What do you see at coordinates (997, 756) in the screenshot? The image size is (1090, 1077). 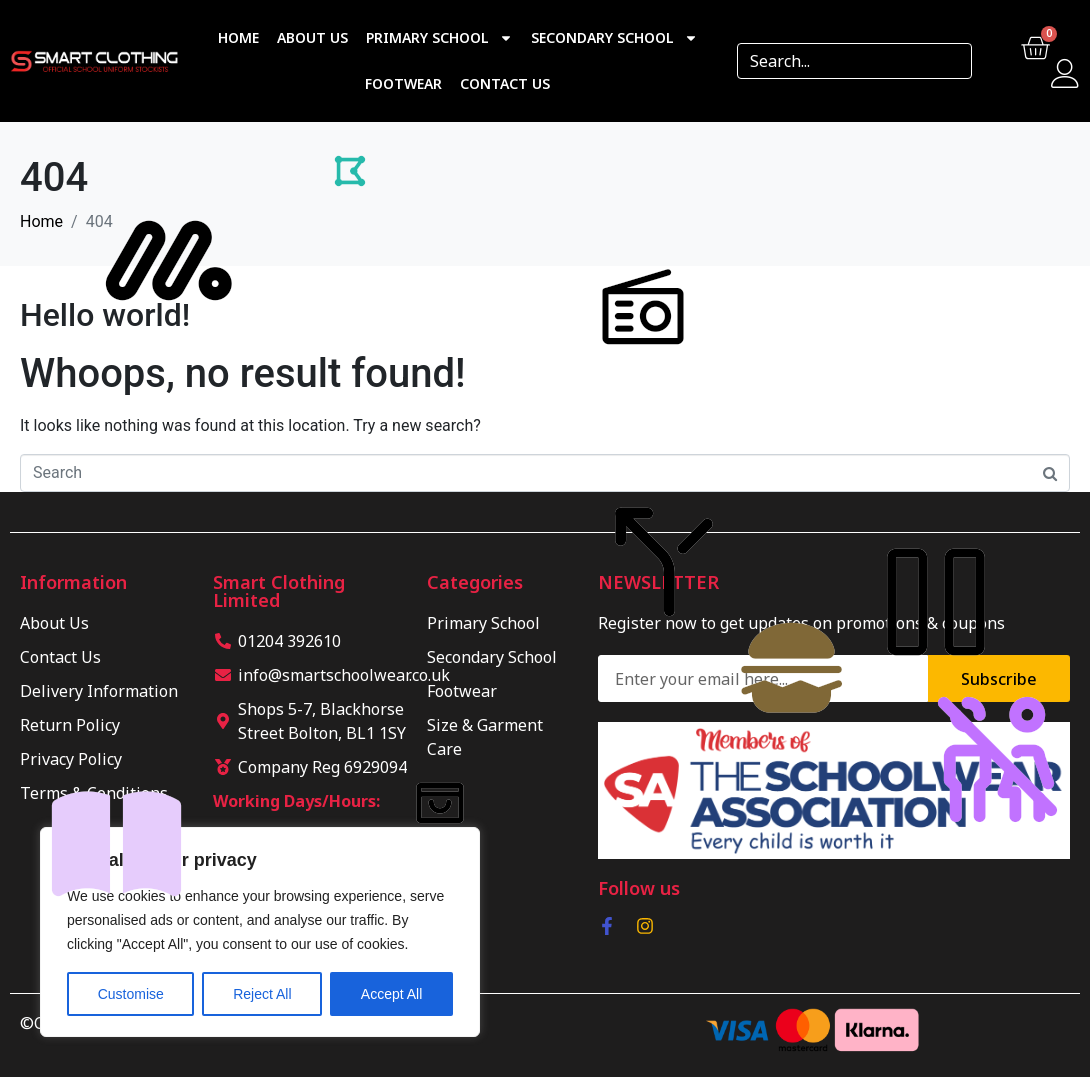 I see `disable friends or social features` at bounding box center [997, 756].